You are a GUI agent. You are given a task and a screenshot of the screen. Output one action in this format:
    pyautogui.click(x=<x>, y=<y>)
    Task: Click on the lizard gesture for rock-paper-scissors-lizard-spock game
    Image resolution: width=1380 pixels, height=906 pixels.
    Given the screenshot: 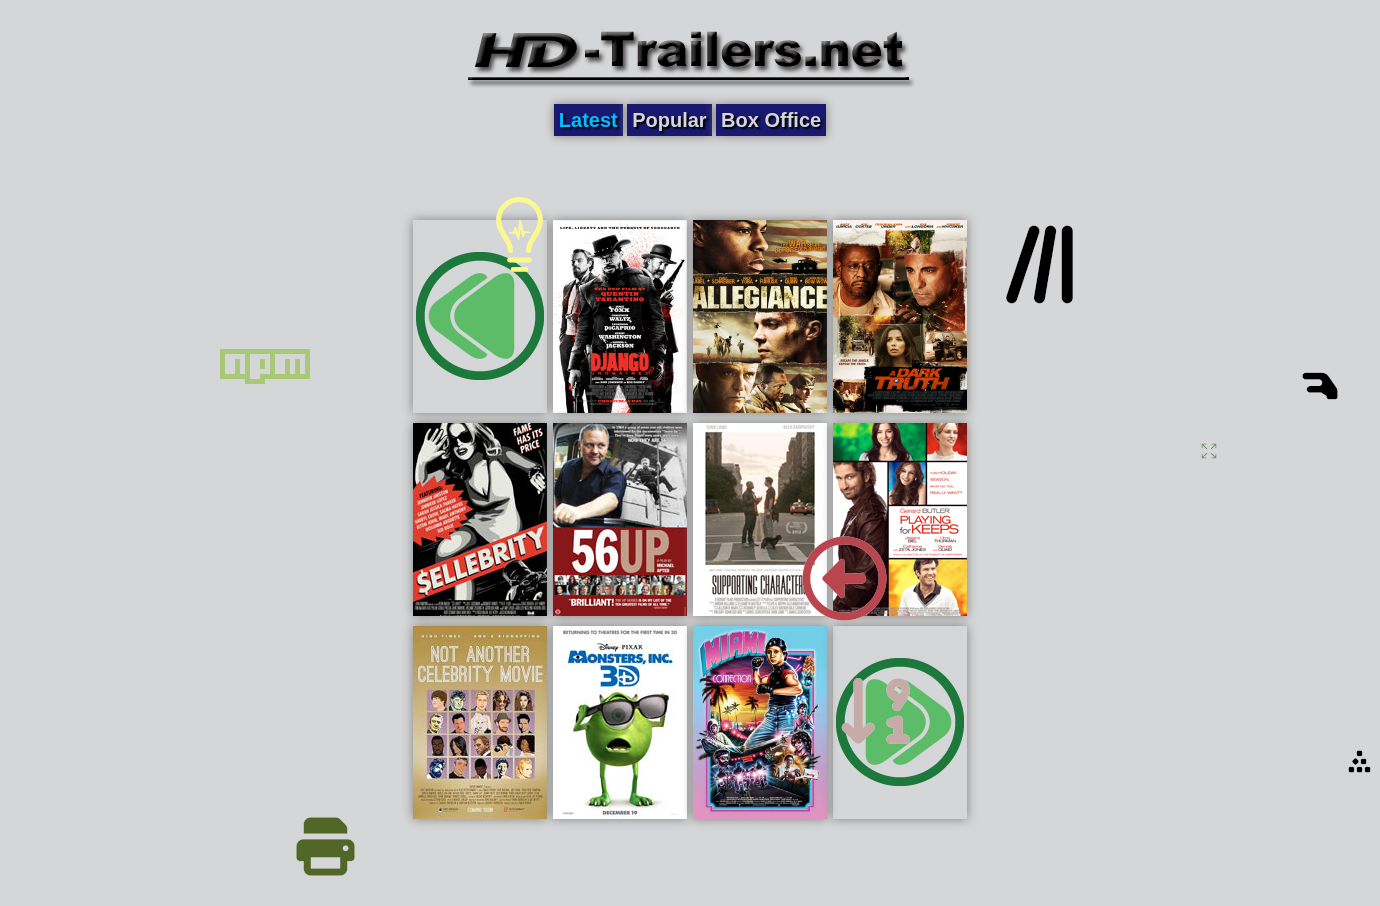 What is the action you would take?
    pyautogui.click(x=1320, y=386)
    